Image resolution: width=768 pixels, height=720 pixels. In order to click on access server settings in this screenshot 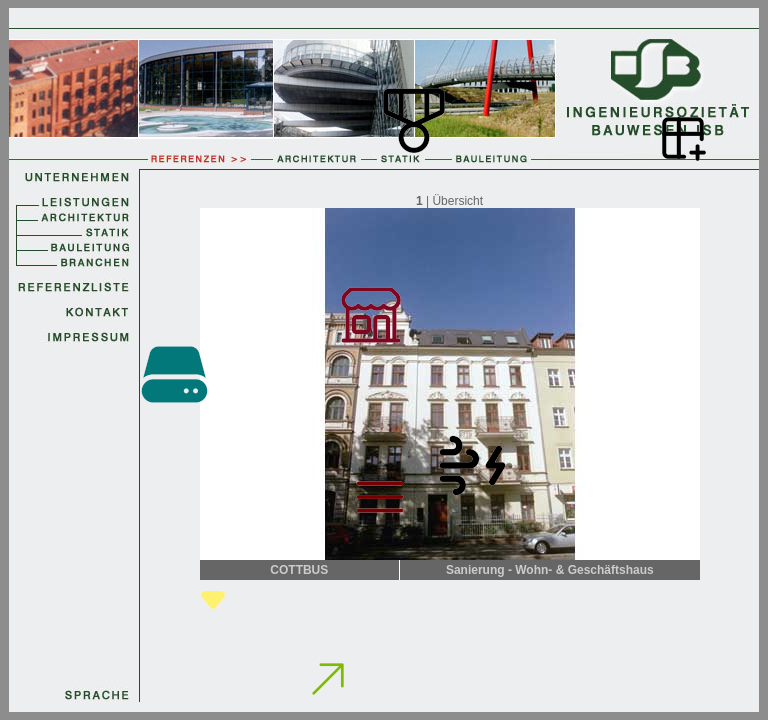, I will do `click(174, 374)`.